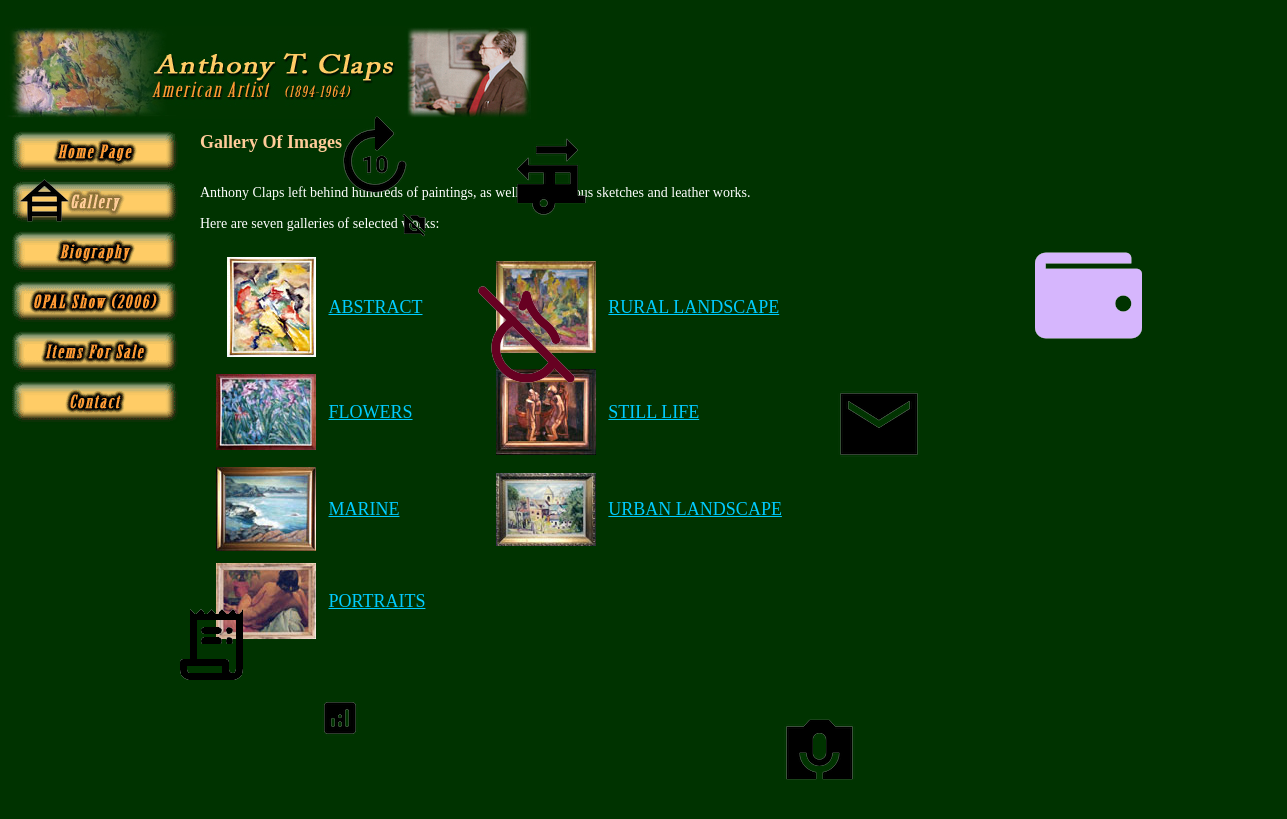 The image size is (1287, 819). What do you see at coordinates (526, 334) in the screenshot?
I see `disable water or liquid detection` at bounding box center [526, 334].